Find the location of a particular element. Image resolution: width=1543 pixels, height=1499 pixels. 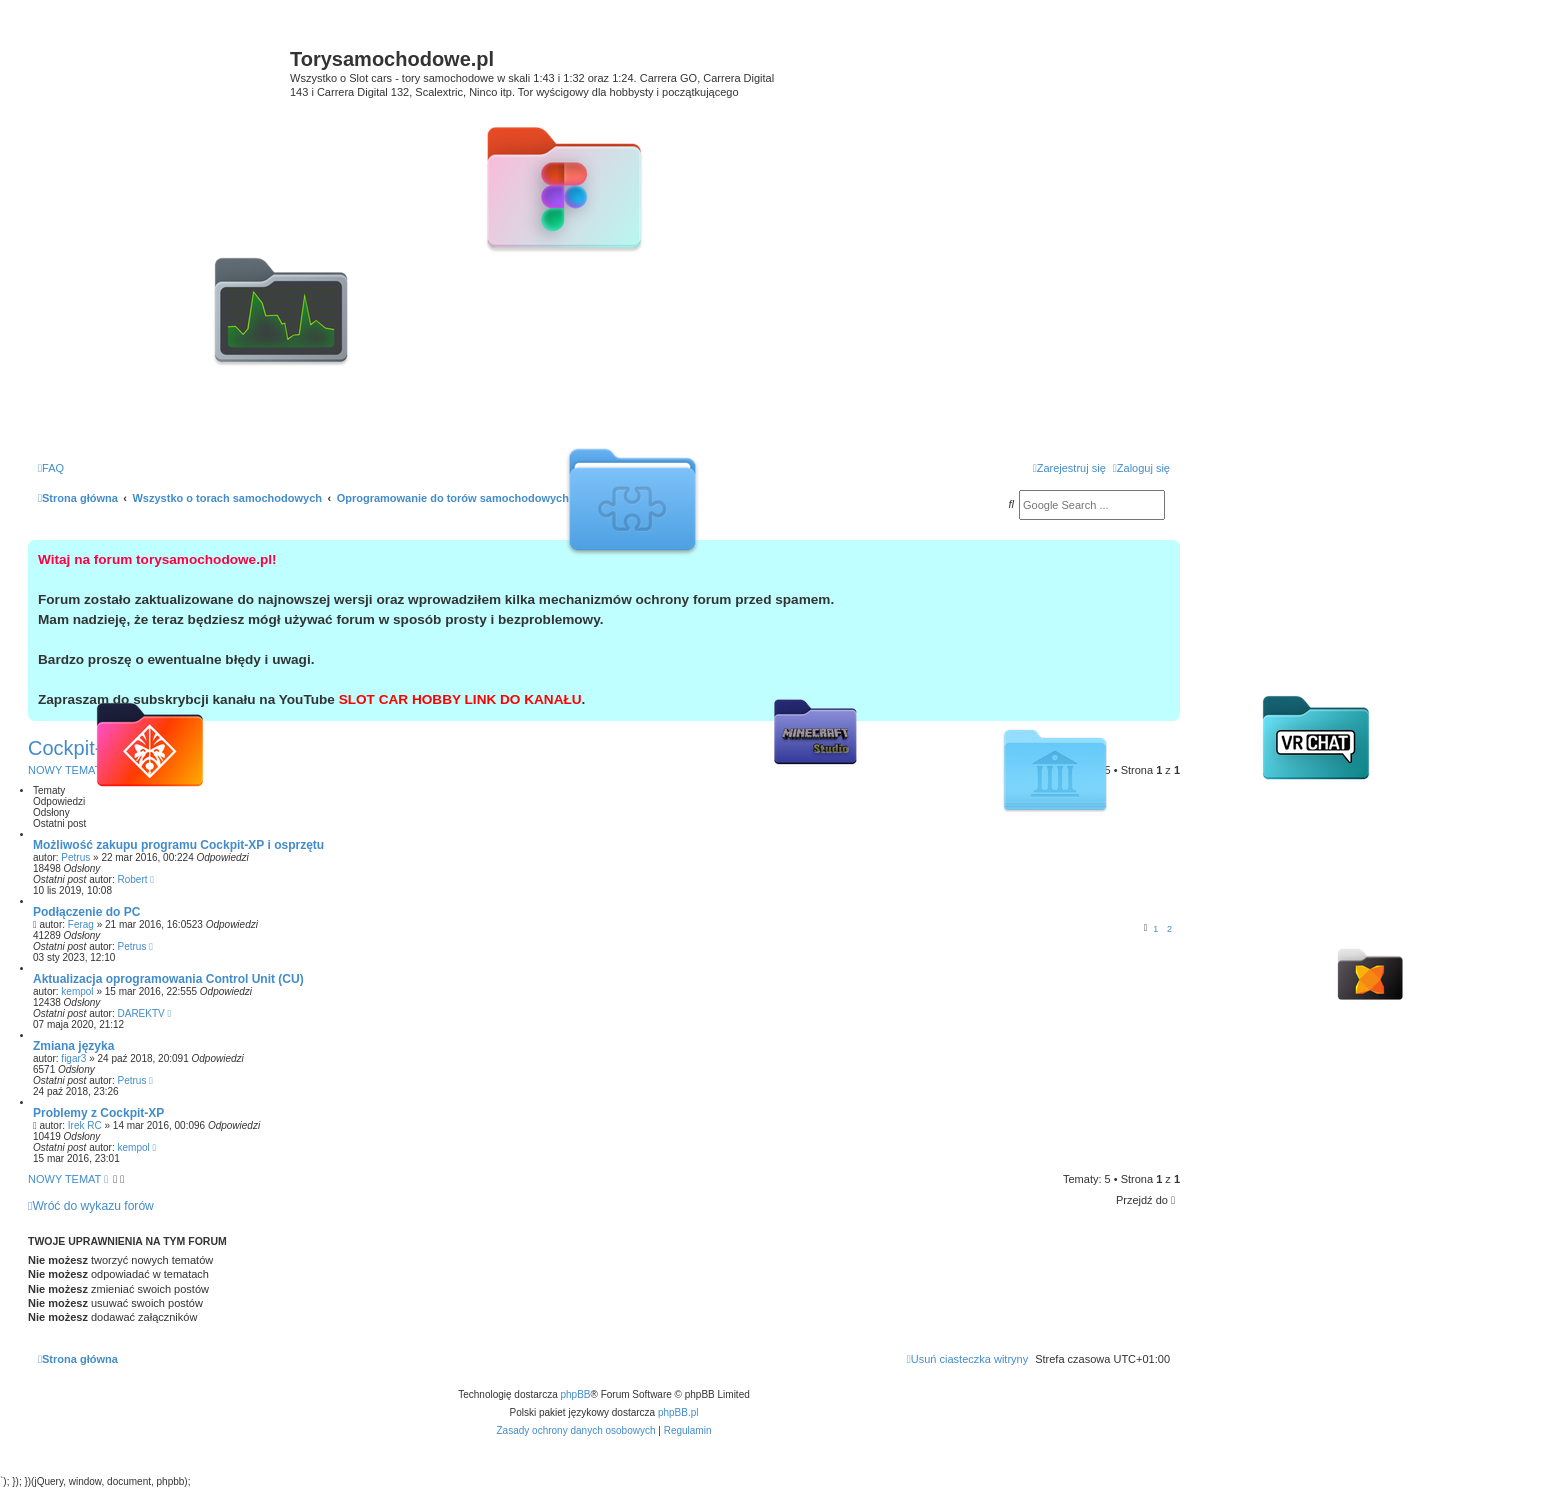

open task manager files folder is located at coordinates (280, 313).